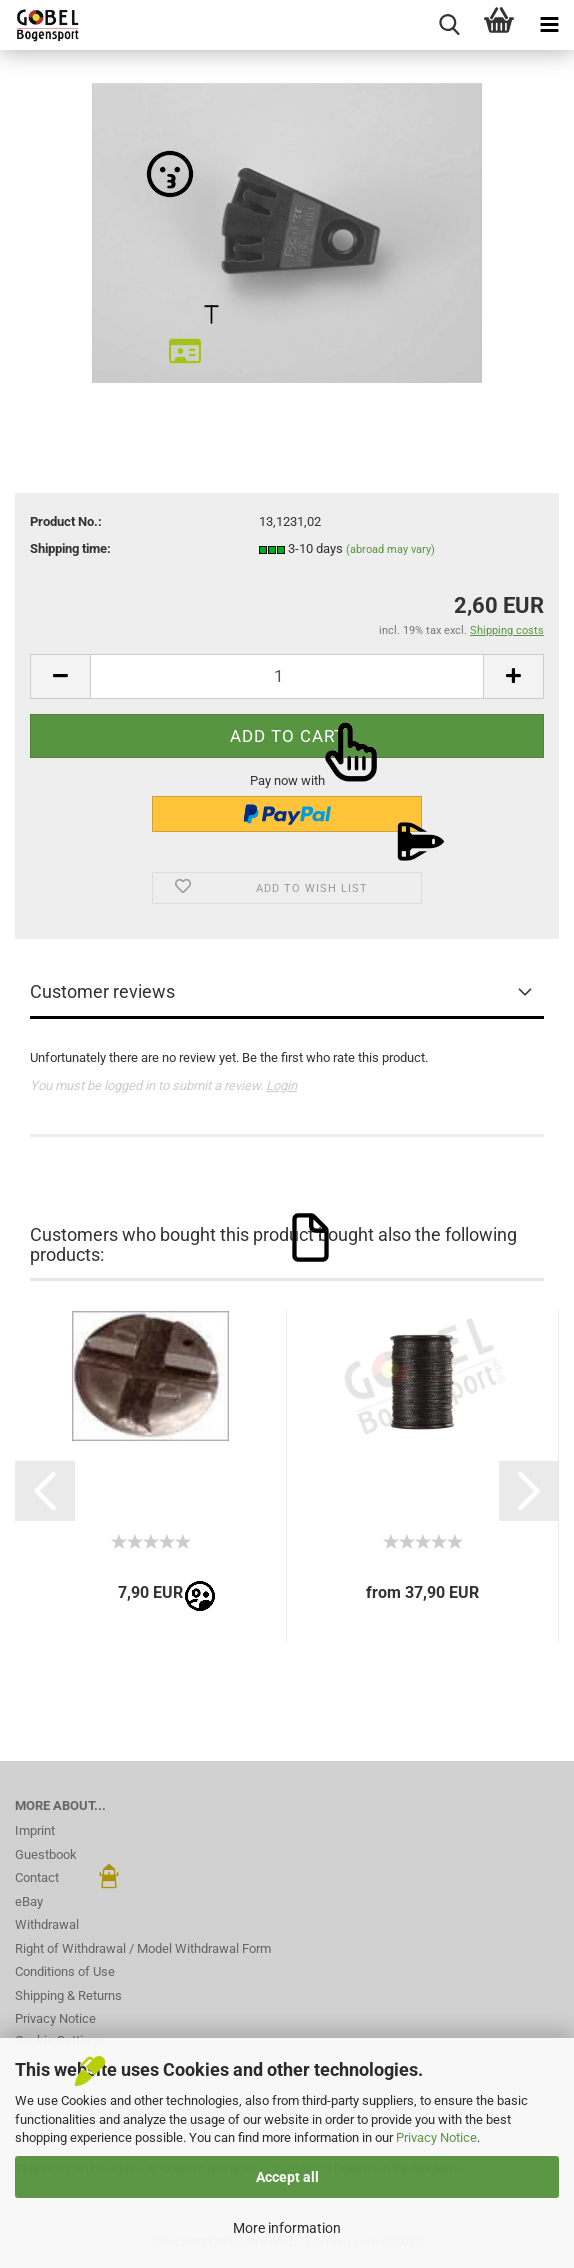  What do you see at coordinates (170, 174) in the screenshot?
I see `send a kiss emoji reaction` at bounding box center [170, 174].